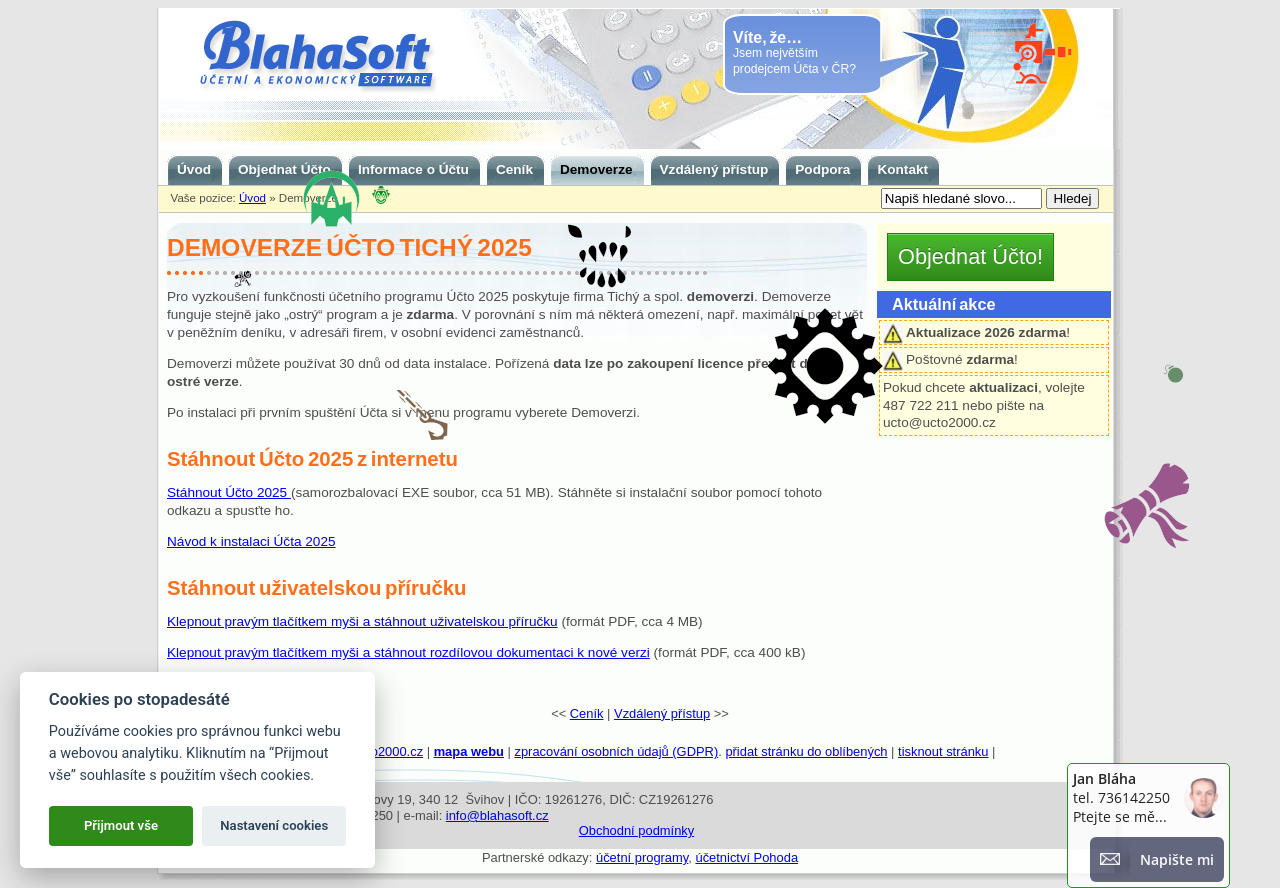  What do you see at coordinates (243, 279) in the screenshot?
I see `decorative icon representing guns and roses theme` at bounding box center [243, 279].